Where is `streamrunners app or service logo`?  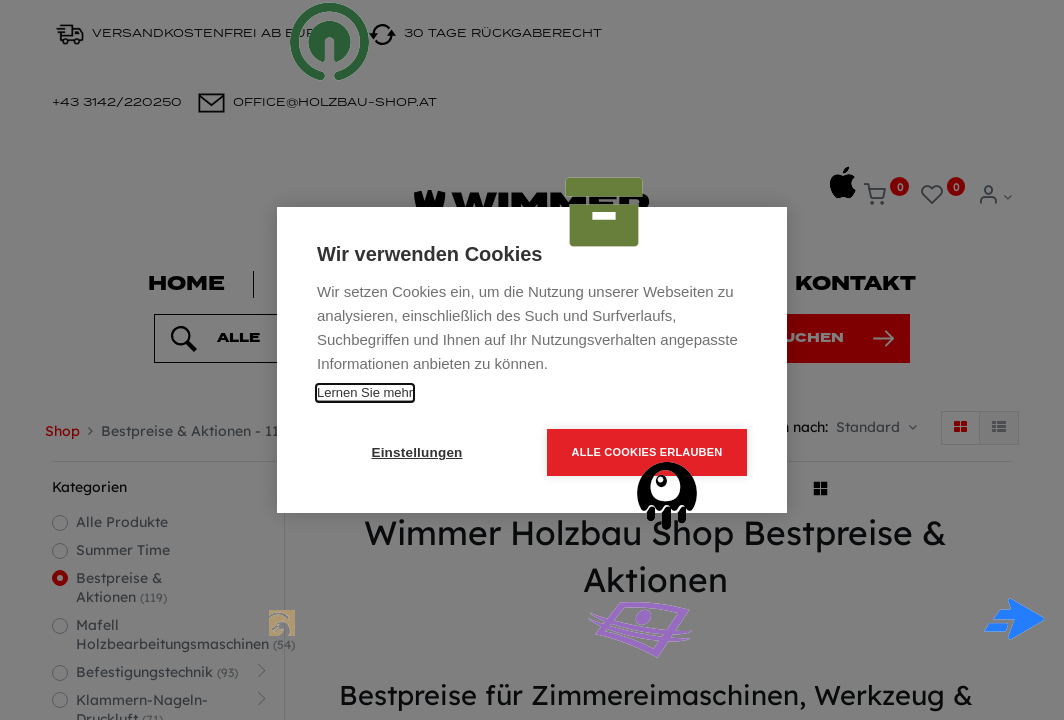 streamrunners app or service logo is located at coordinates (1014, 619).